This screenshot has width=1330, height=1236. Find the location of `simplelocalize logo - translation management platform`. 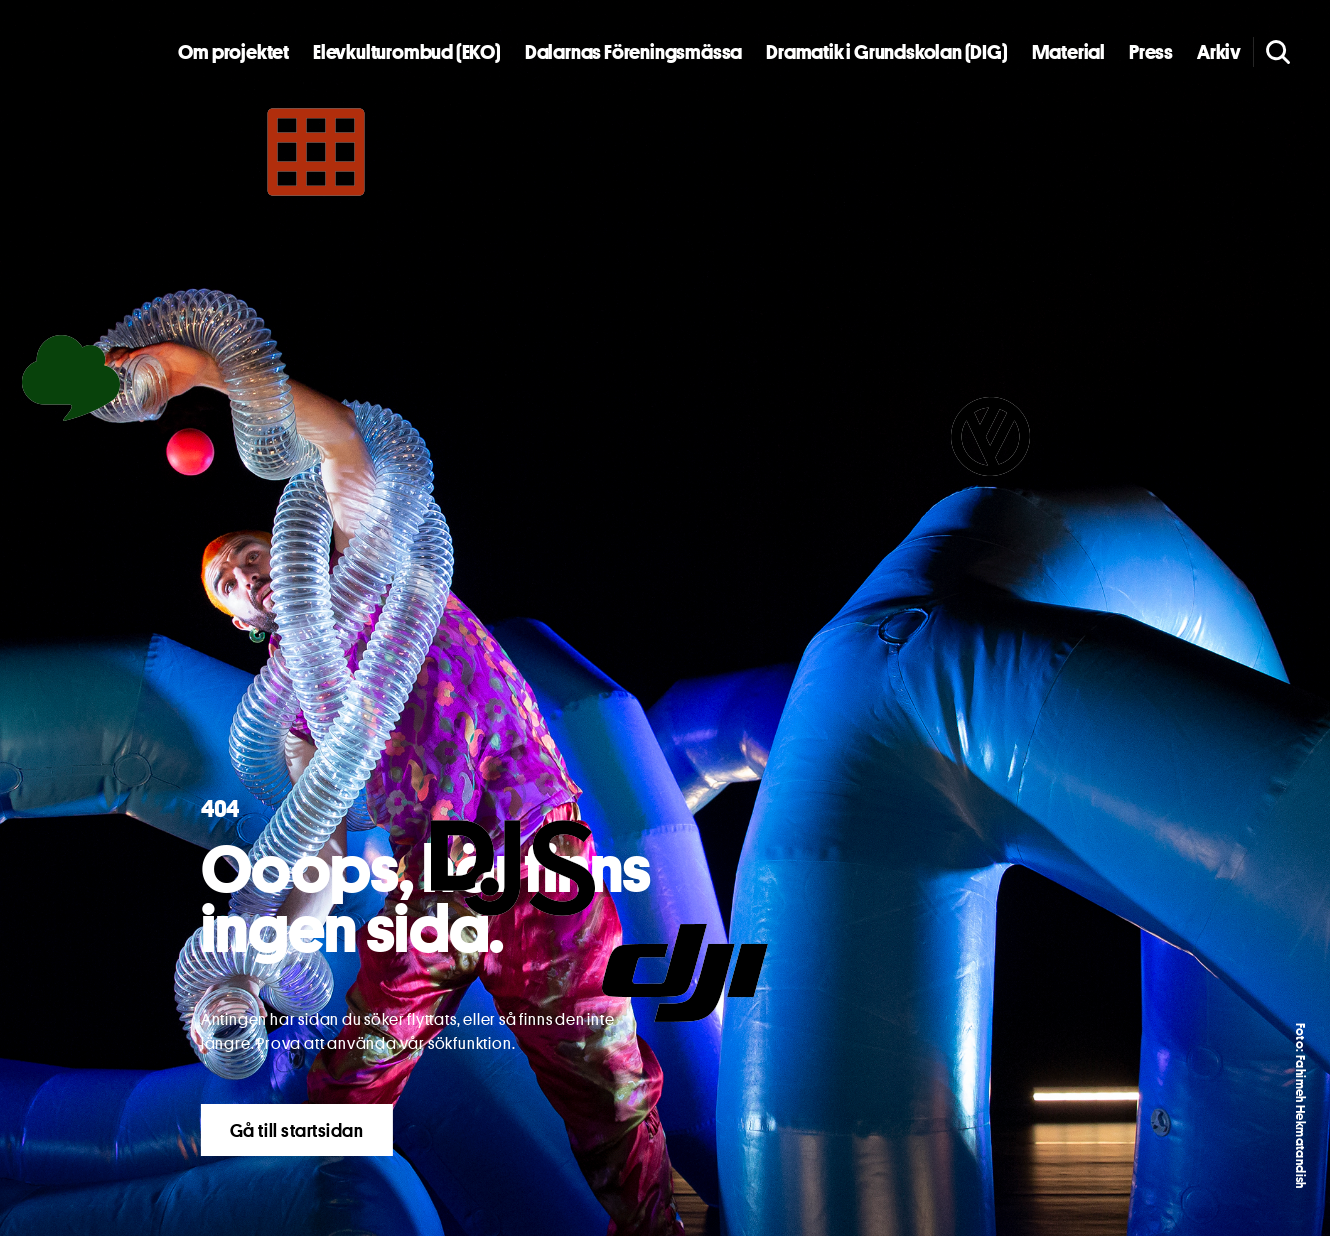

simplelocalize logo - translation management platform is located at coordinates (71, 378).